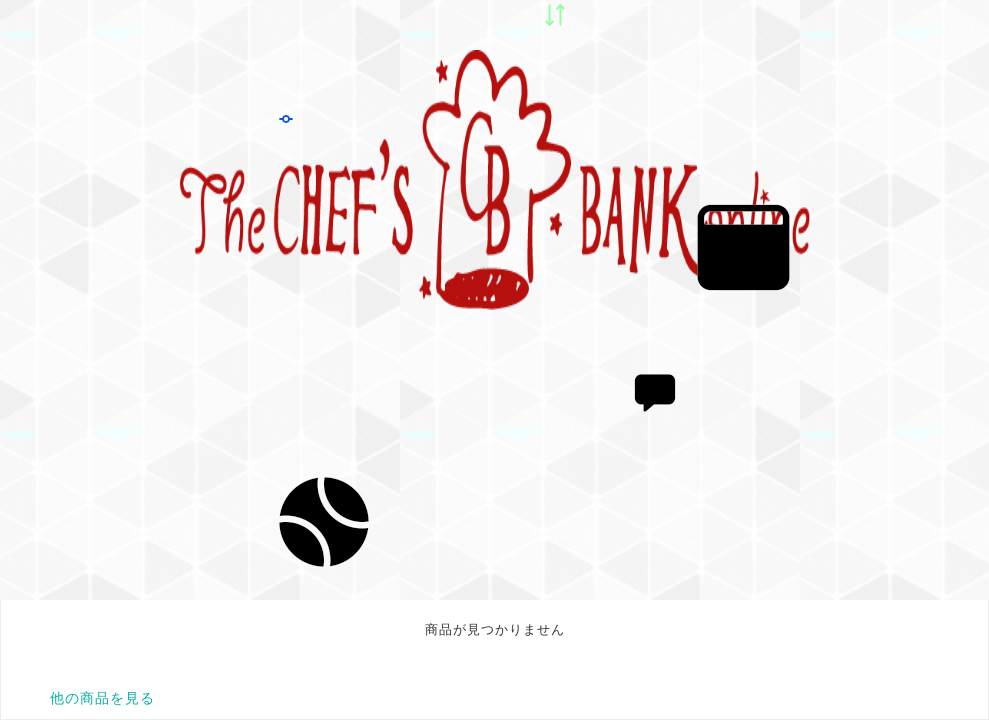 Image resolution: width=989 pixels, height=720 pixels. Describe the element at coordinates (286, 119) in the screenshot. I see `view commit details in version control` at that location.